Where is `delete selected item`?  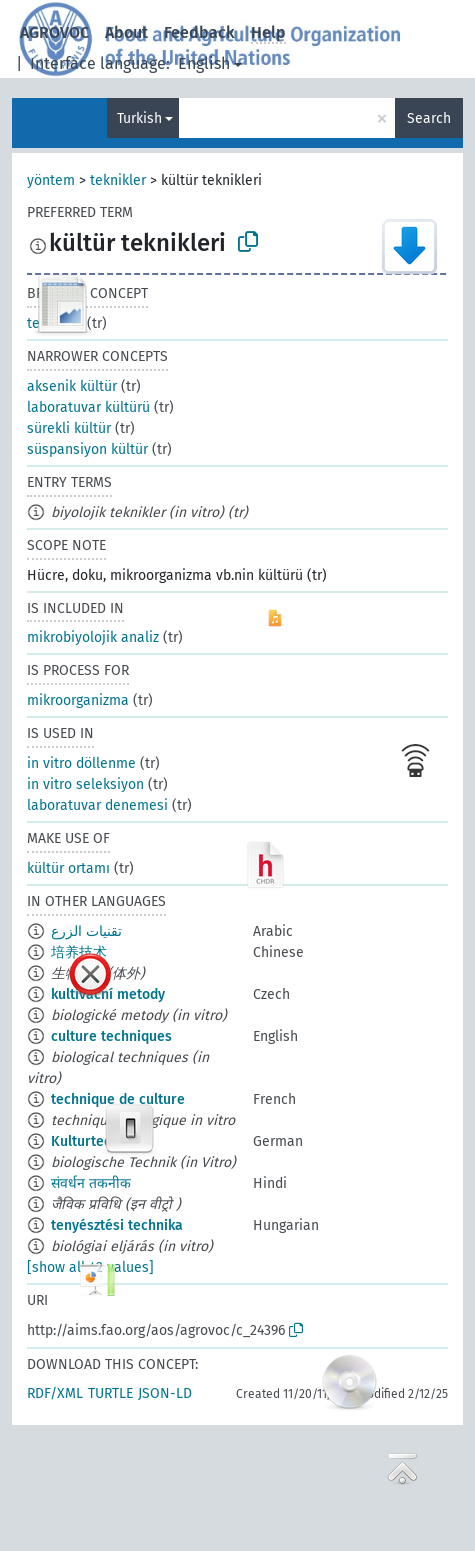
delete selected item is located at coordinates (91, 974).